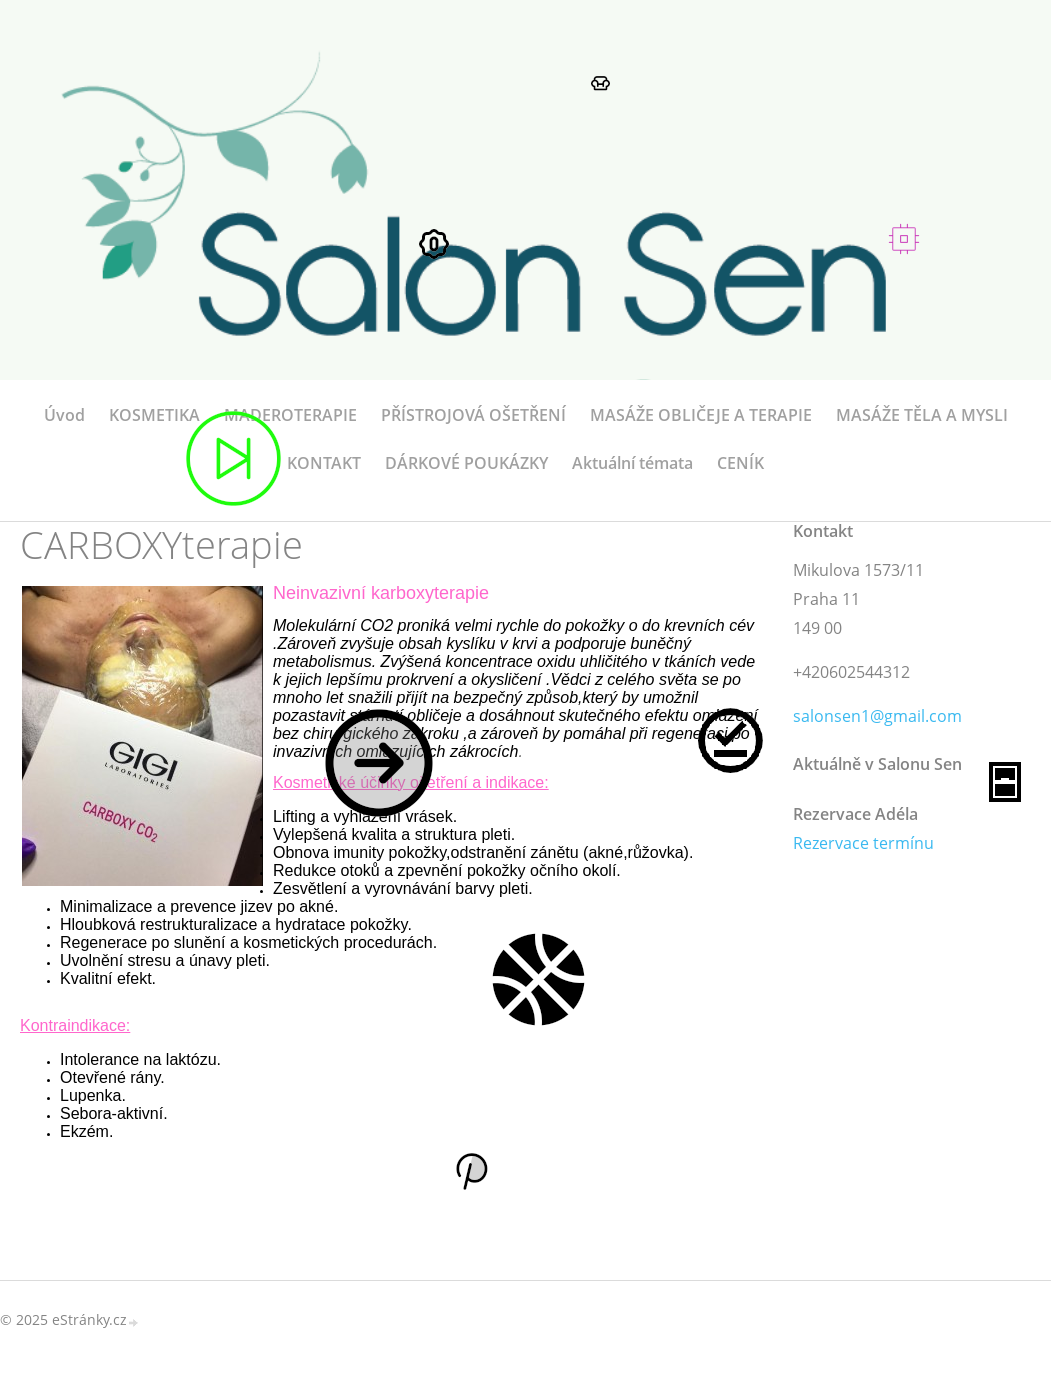 The height and width of the screenshot is (1375, 1051). Describe the element at coordinates (233, 458) in the screenshot. I see `skip to the next track` at that location.